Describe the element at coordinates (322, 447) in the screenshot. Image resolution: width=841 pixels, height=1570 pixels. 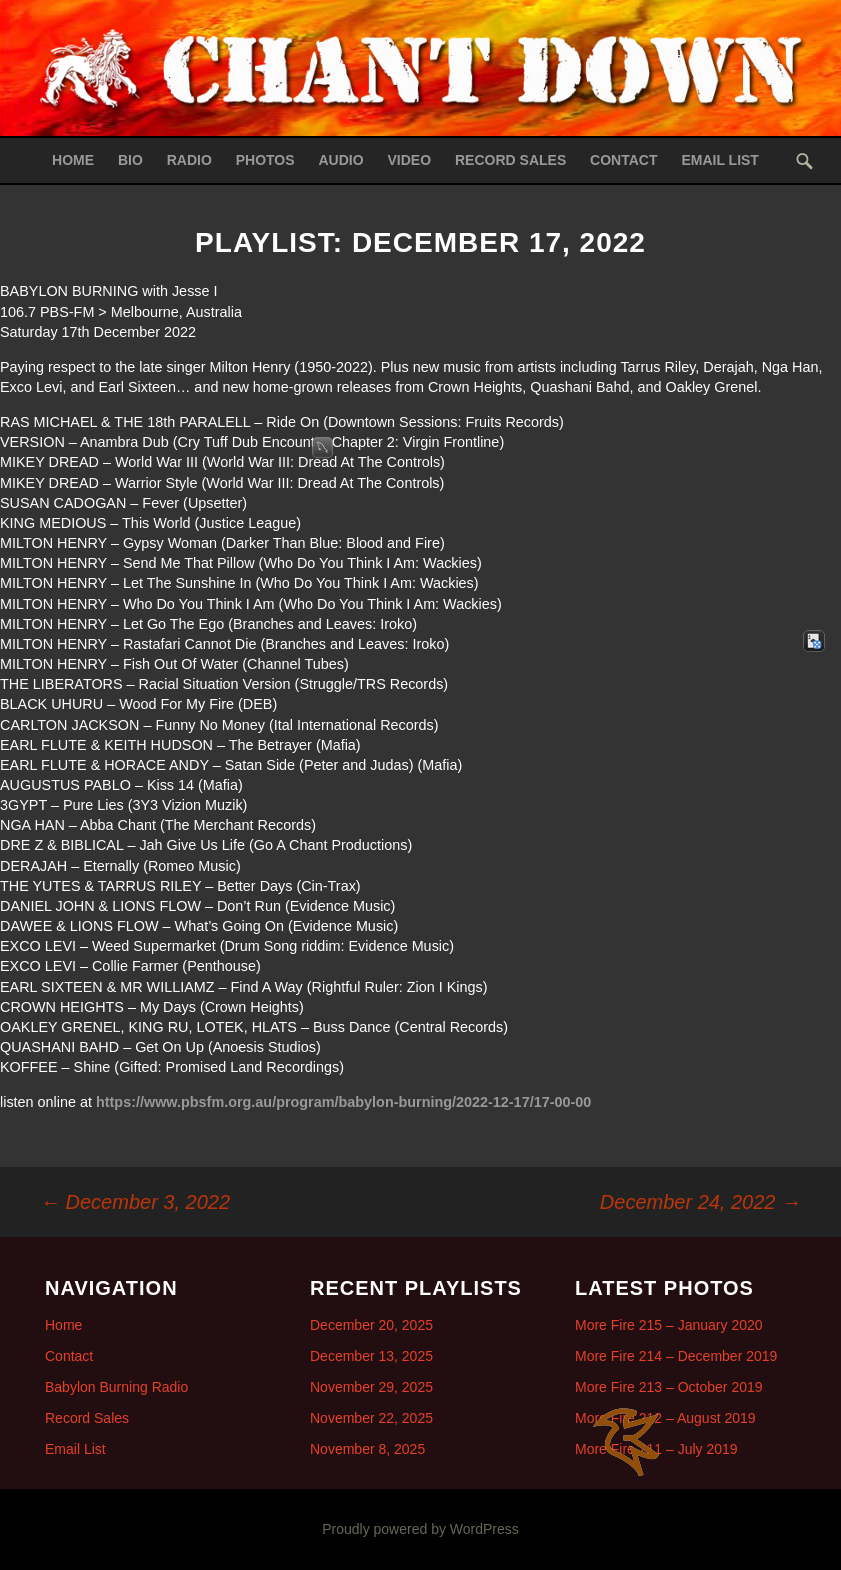
I see `open mysql workbench database management tool` at that location.